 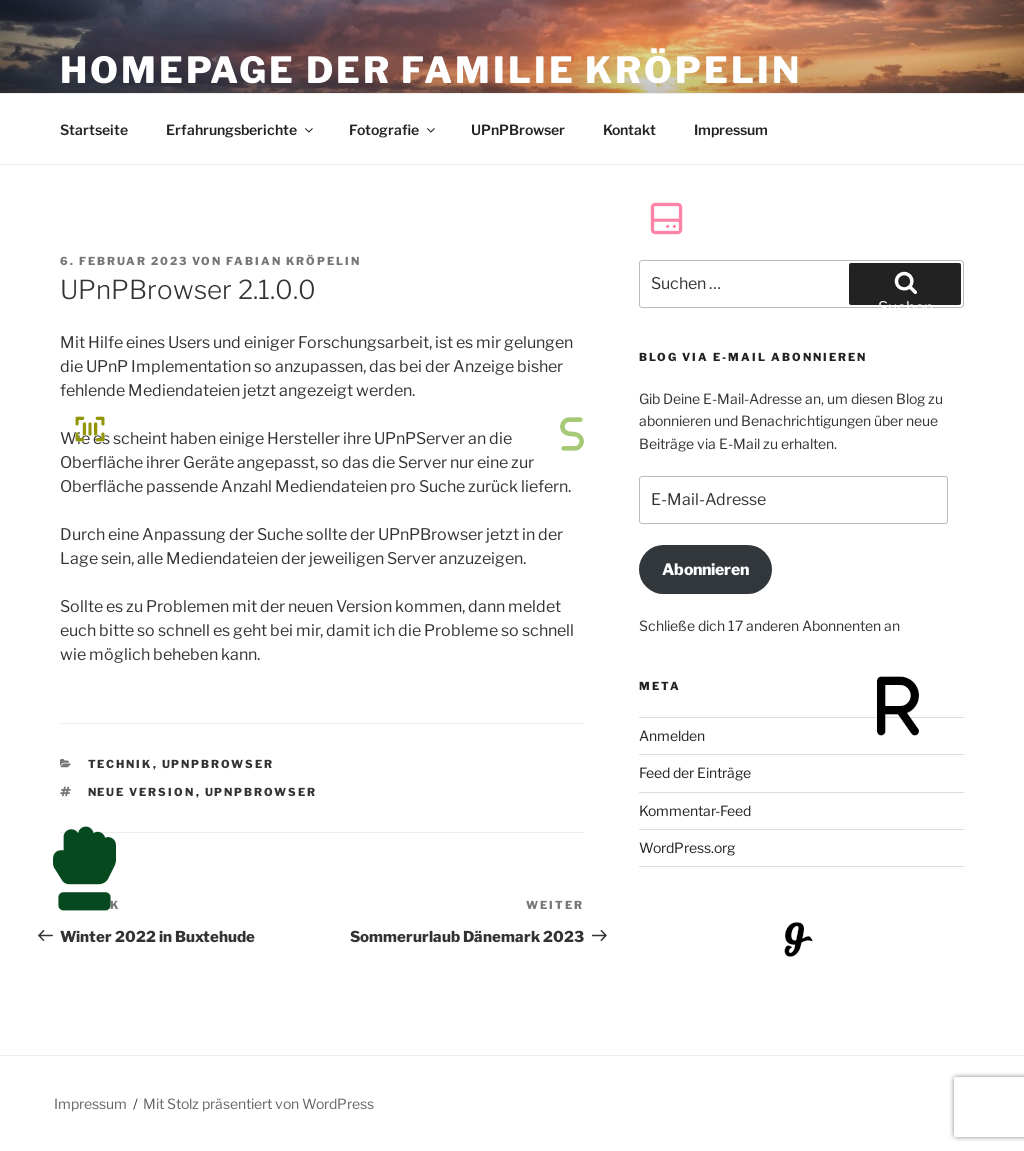 What do you see at coordinates (90, 429) in the screenshot?
I see `scan a barcode` at bounding box center [90, 429].